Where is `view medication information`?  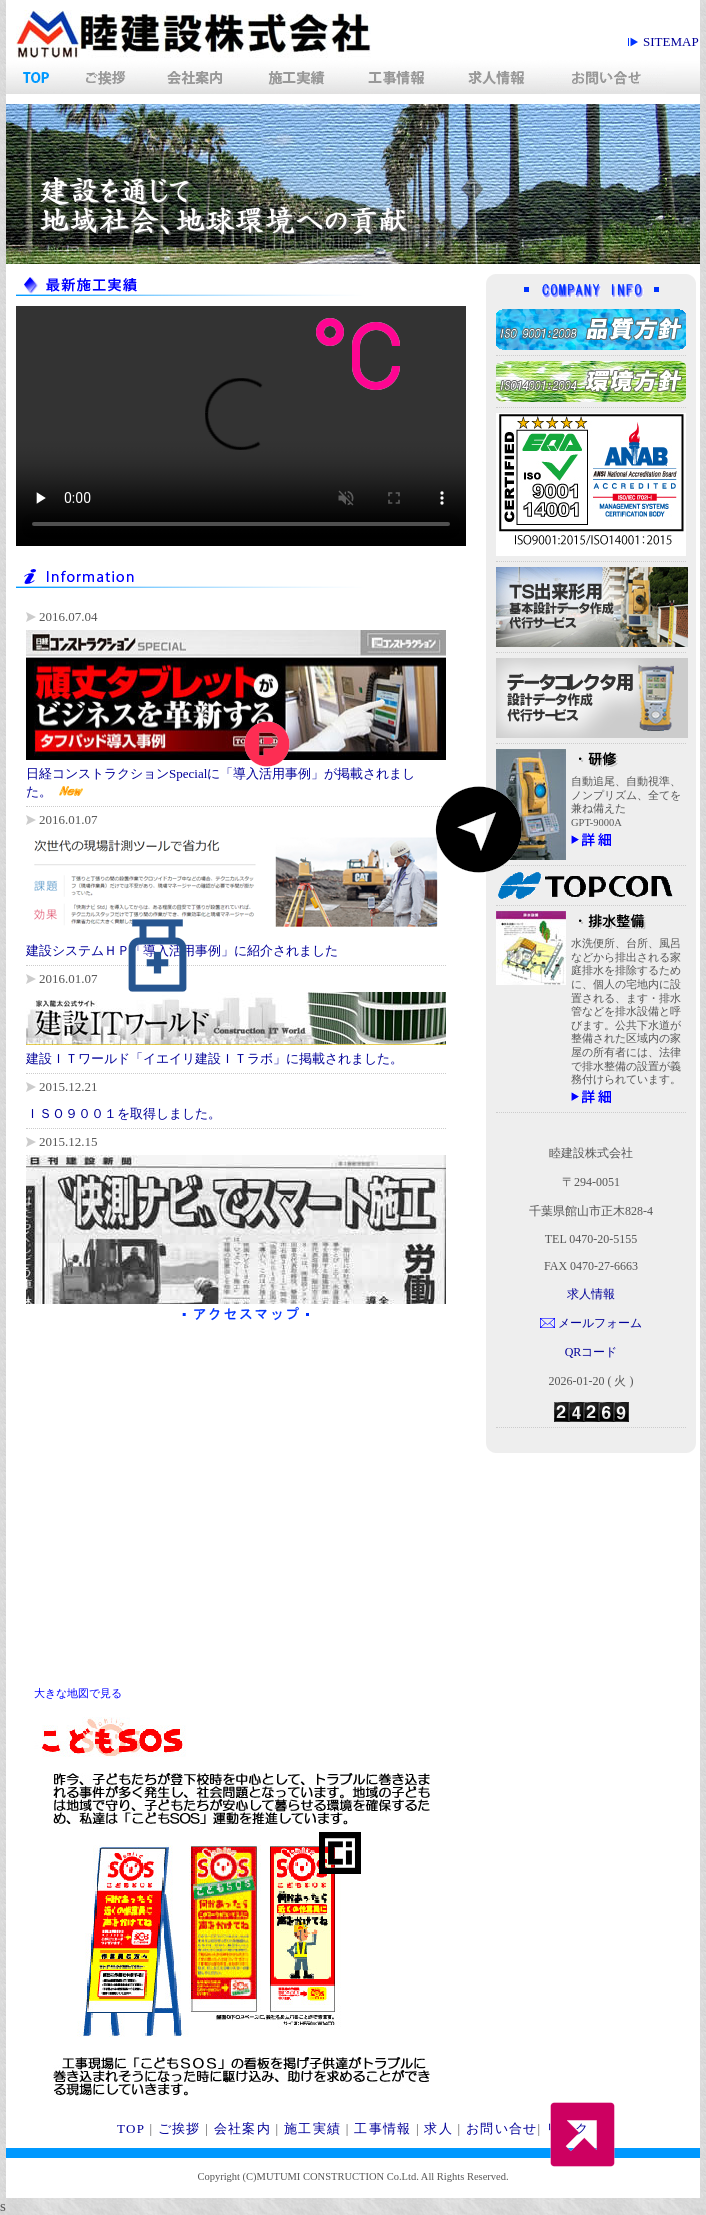
view medication information is located at coordinates (157, 955).